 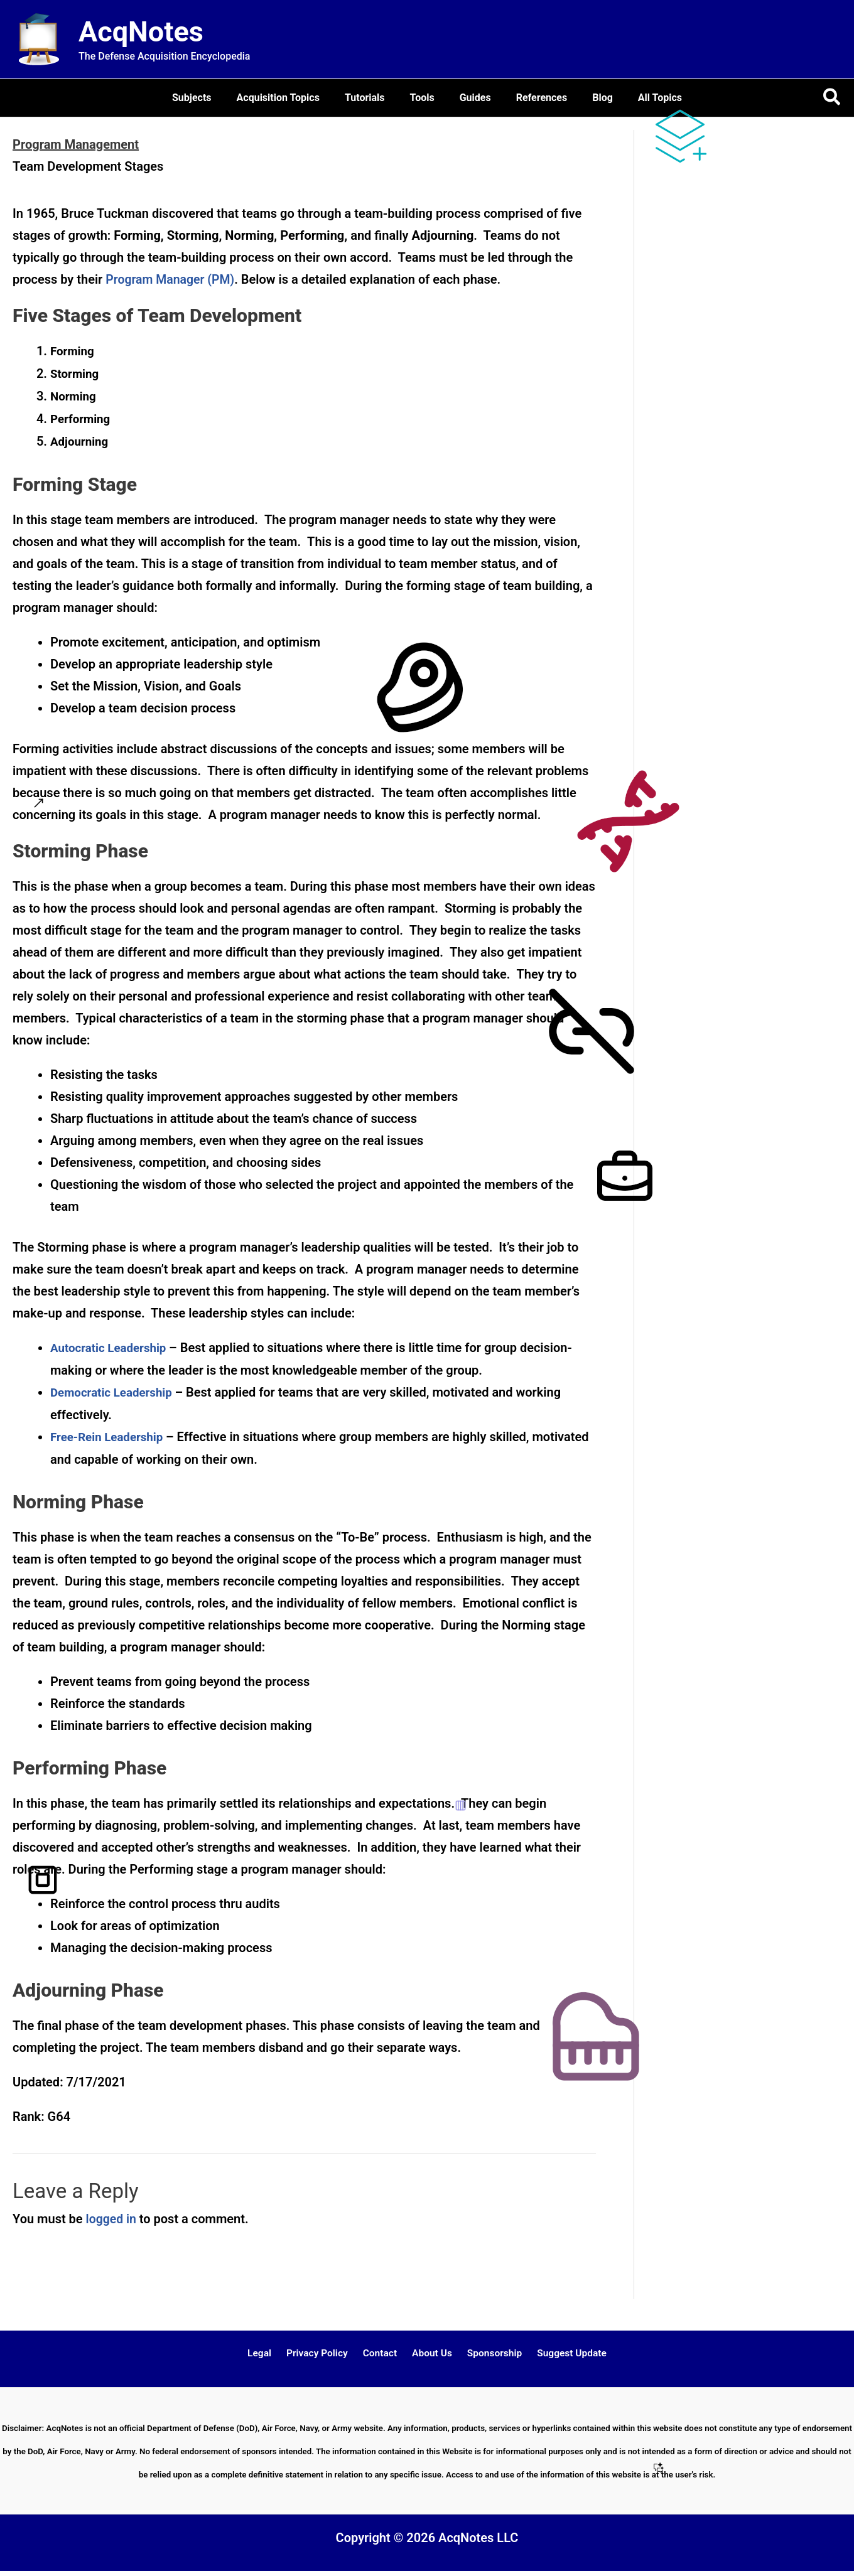 What do you see at coordinates (38, 803) in the screenshot?
I see `move item to upper right position` at bounding box center [38, 803].